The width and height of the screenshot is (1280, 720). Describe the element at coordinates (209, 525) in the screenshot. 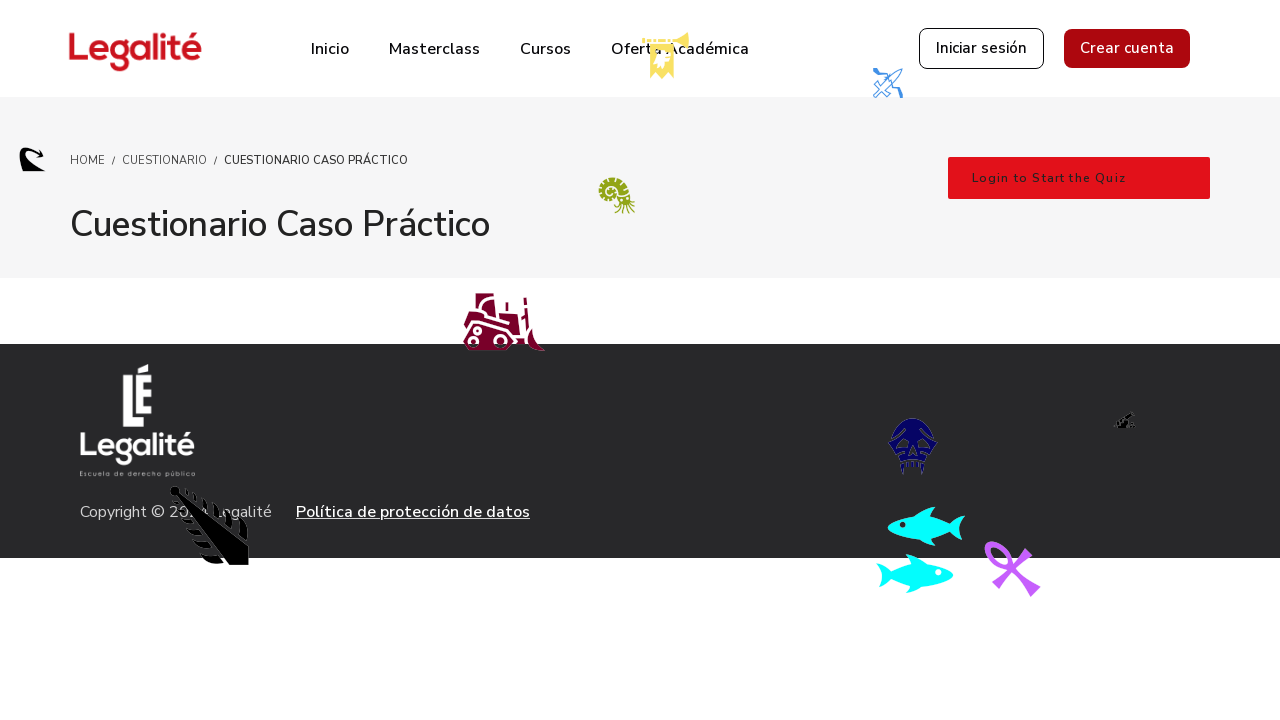

I see `activate beam or energy attack` at that location.